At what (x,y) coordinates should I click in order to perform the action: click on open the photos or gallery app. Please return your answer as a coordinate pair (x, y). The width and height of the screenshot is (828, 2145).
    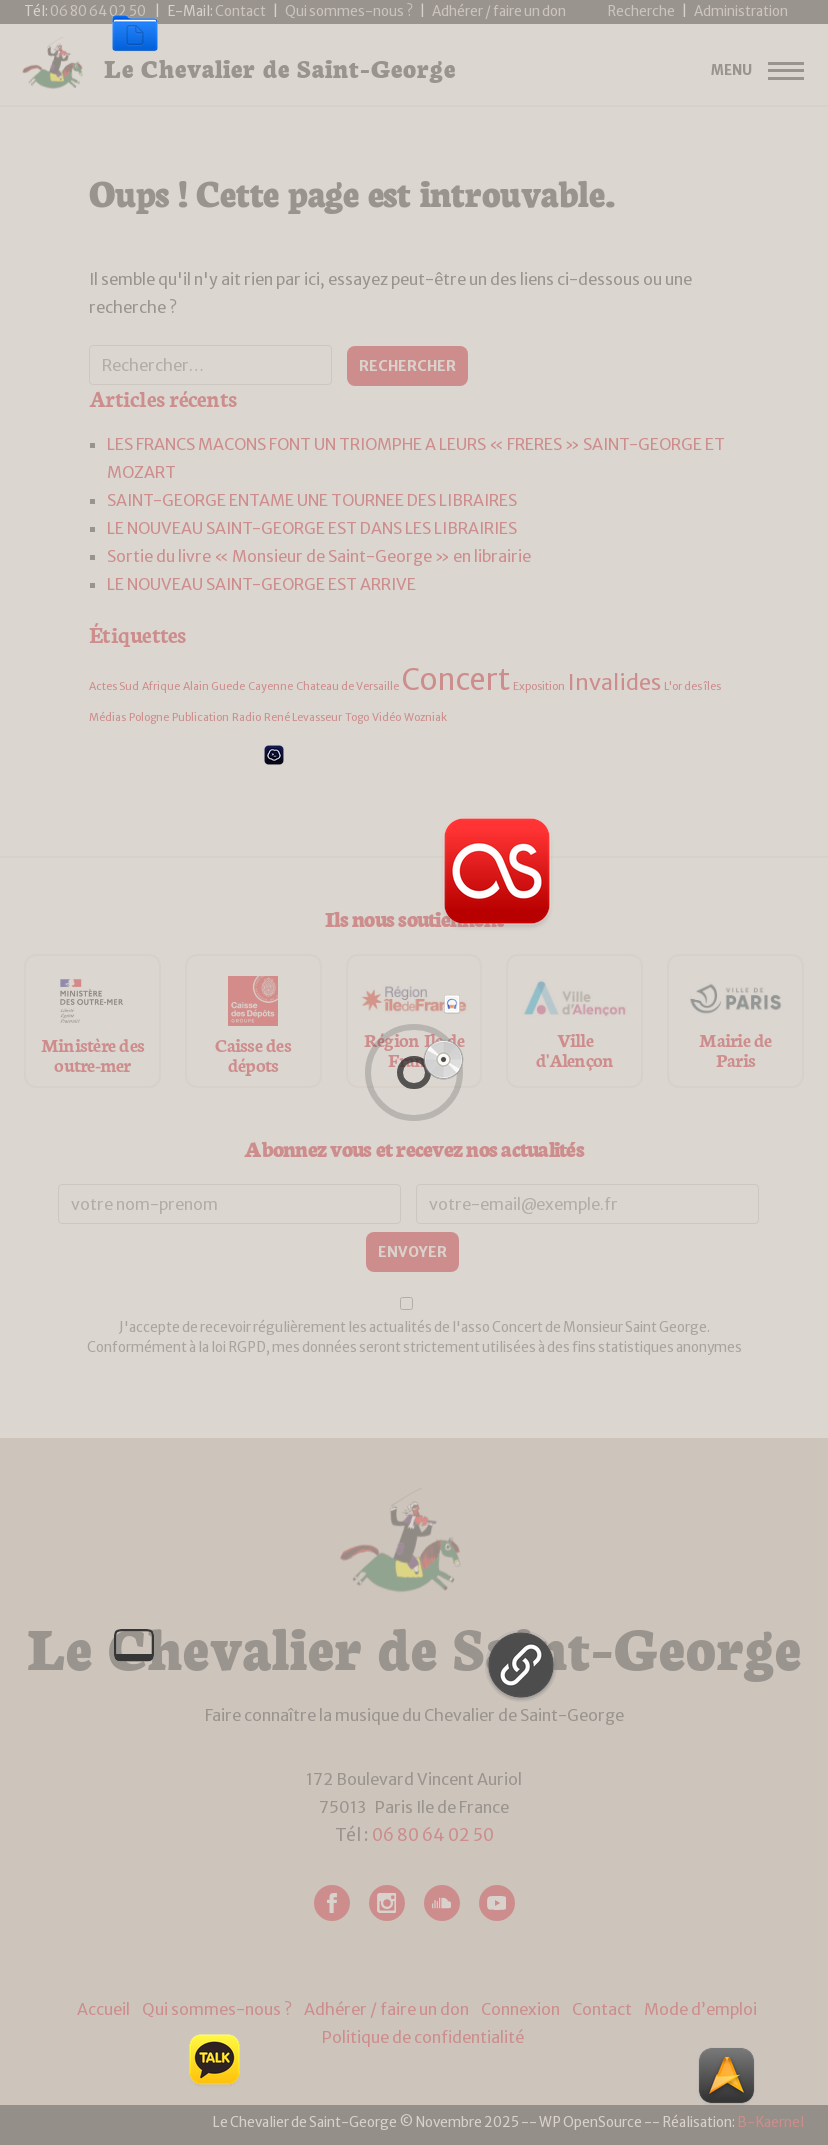
    Looking at the image, I should click on (134, 1644).